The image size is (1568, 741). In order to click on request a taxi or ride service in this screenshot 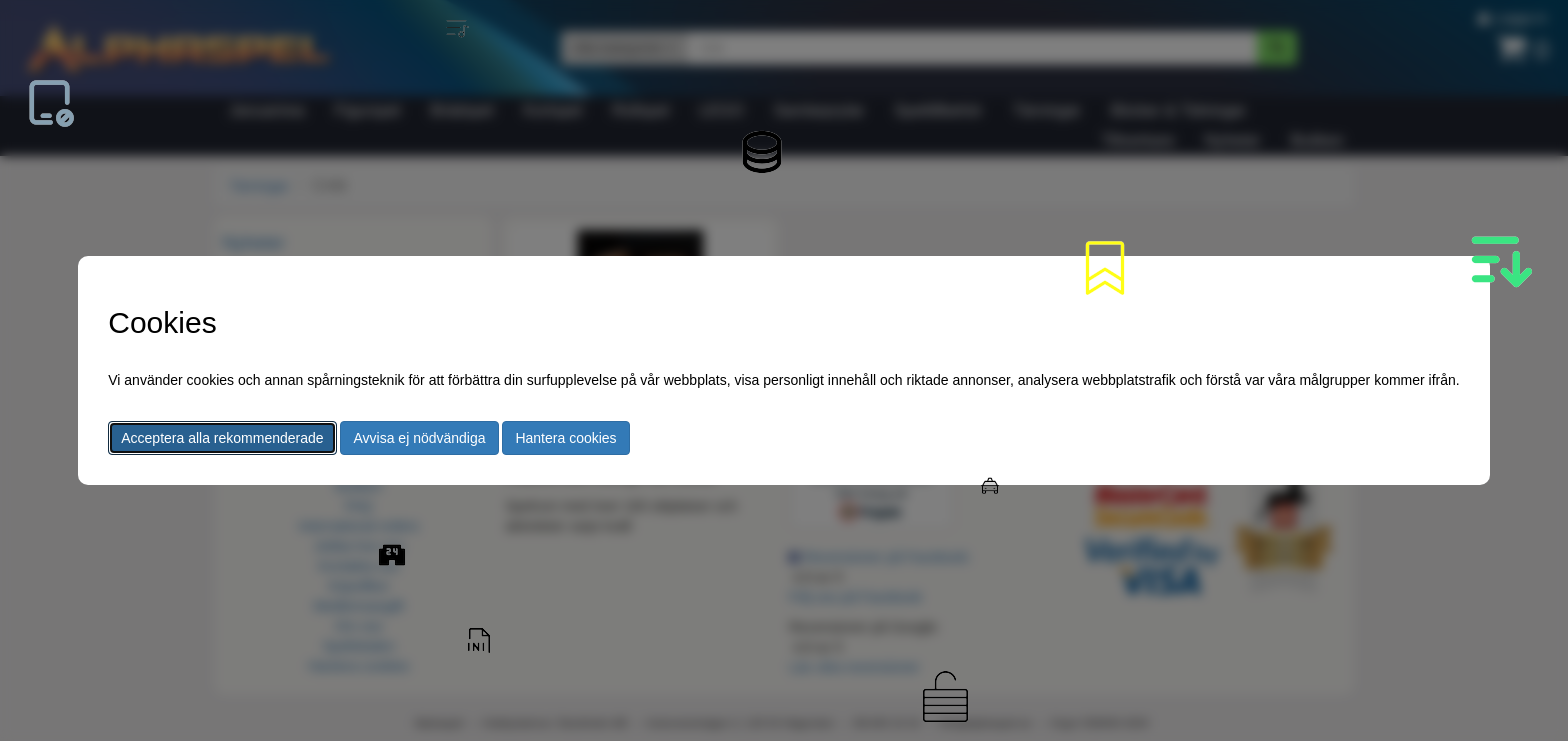, I will do `click(990, 487)`.